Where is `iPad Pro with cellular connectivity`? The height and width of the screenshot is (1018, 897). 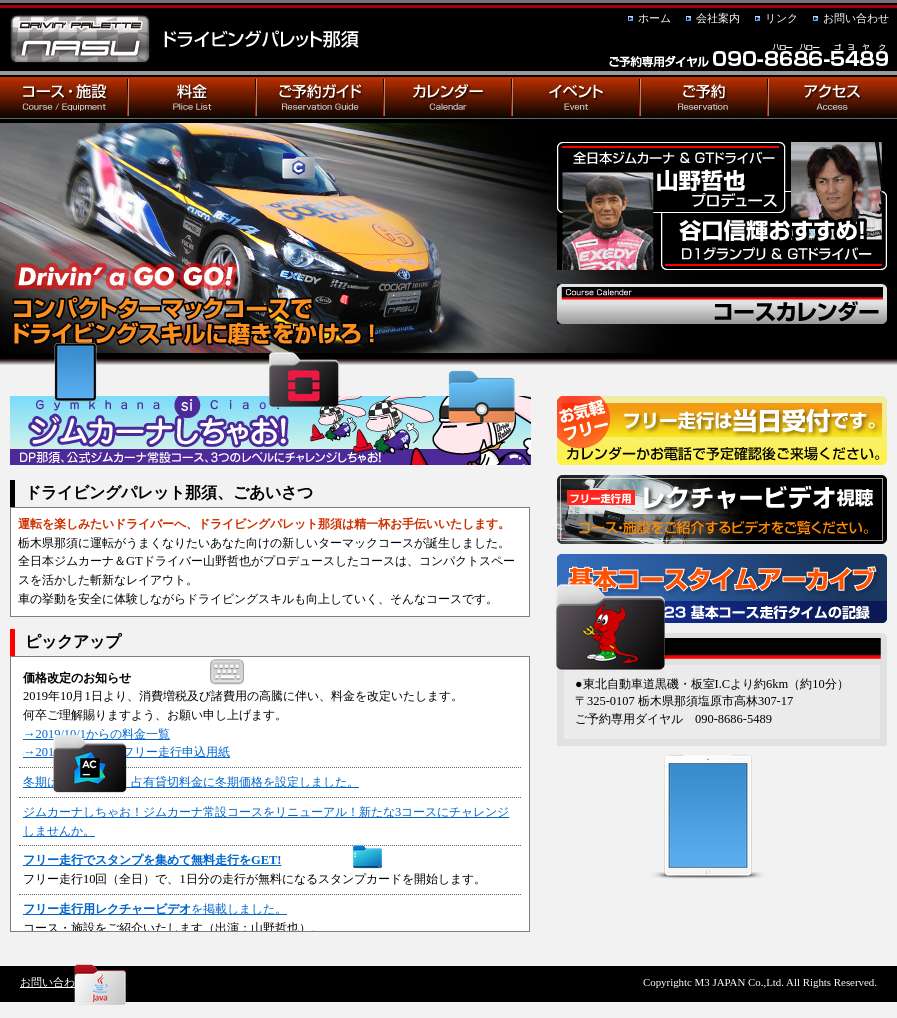
iPad Pro with cellular connectivity is located at coordinates (708, 816).